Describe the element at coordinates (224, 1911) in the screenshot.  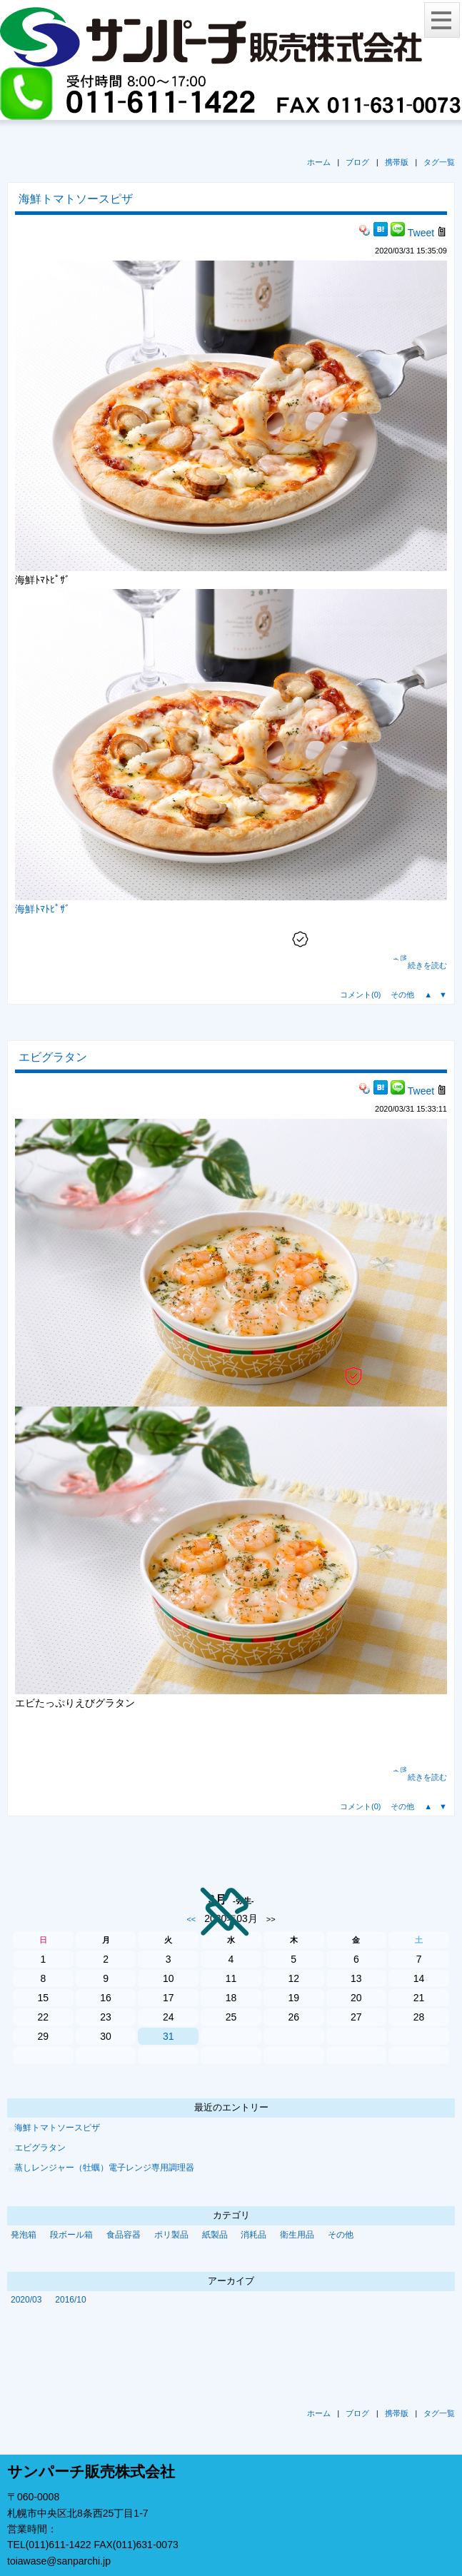
I see `unpin an item from your saved list` at that location.